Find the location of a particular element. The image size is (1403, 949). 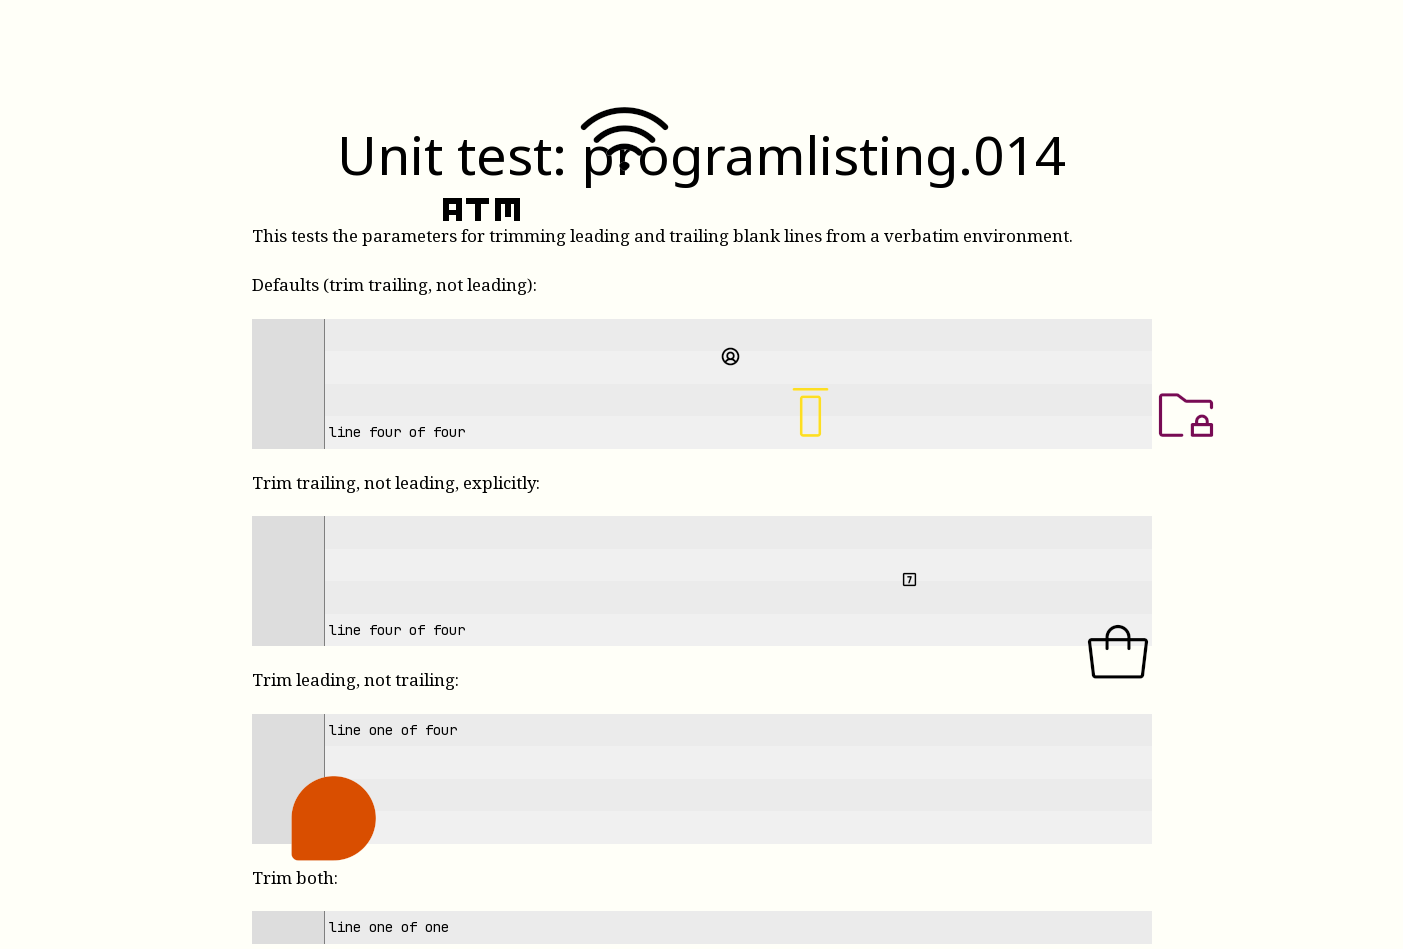

select or input the number seven is located at coordinates (909, 579).